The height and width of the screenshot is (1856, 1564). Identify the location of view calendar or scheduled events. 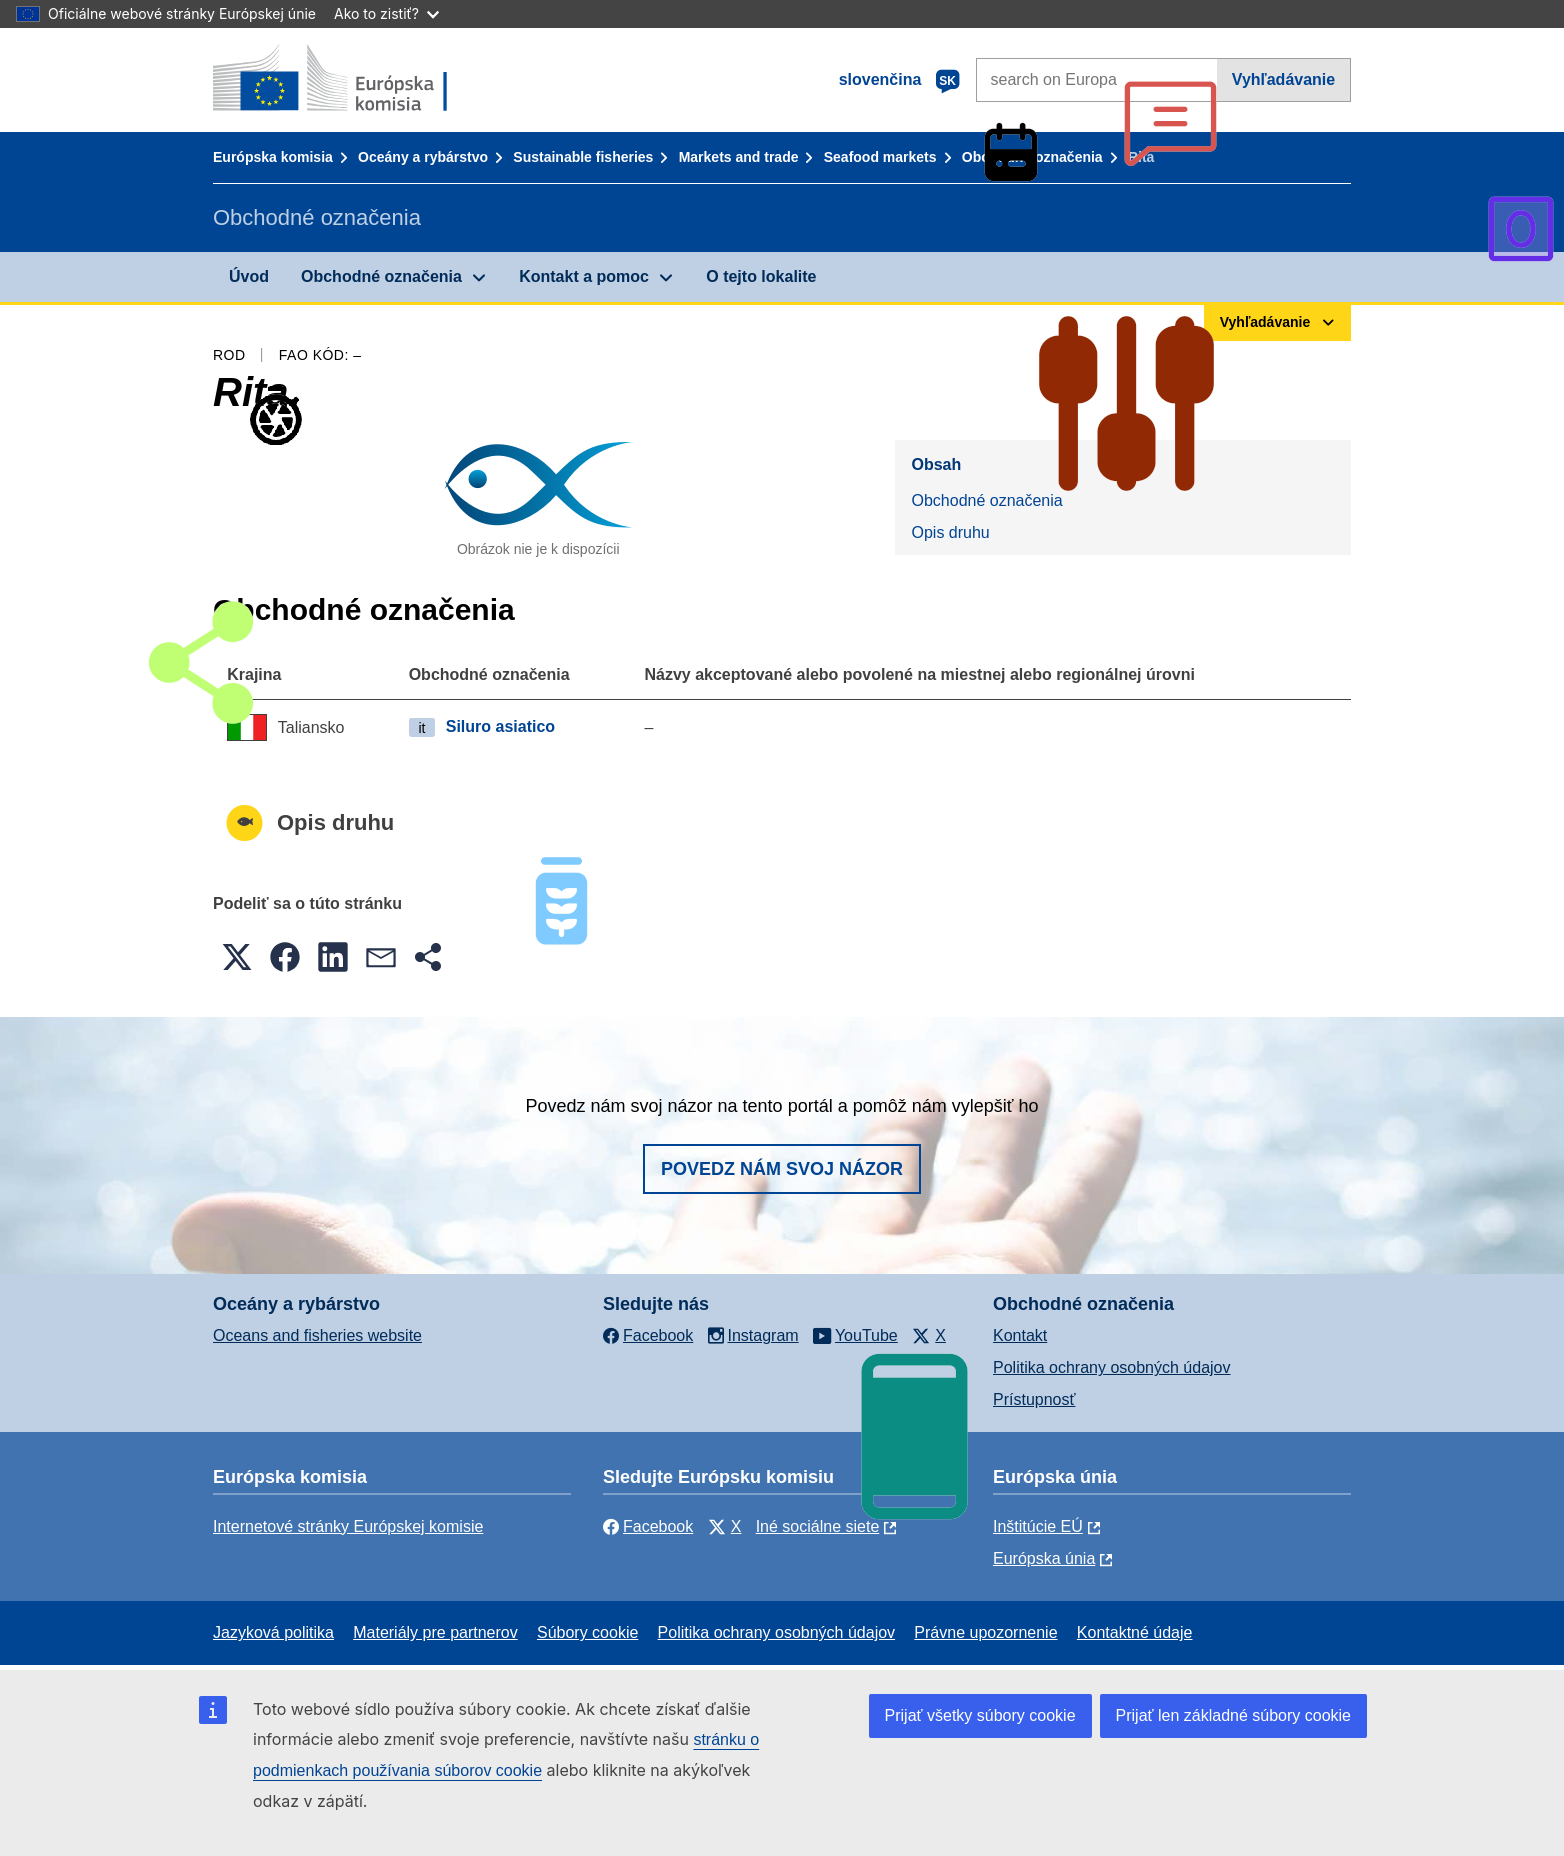
(1011, 152).